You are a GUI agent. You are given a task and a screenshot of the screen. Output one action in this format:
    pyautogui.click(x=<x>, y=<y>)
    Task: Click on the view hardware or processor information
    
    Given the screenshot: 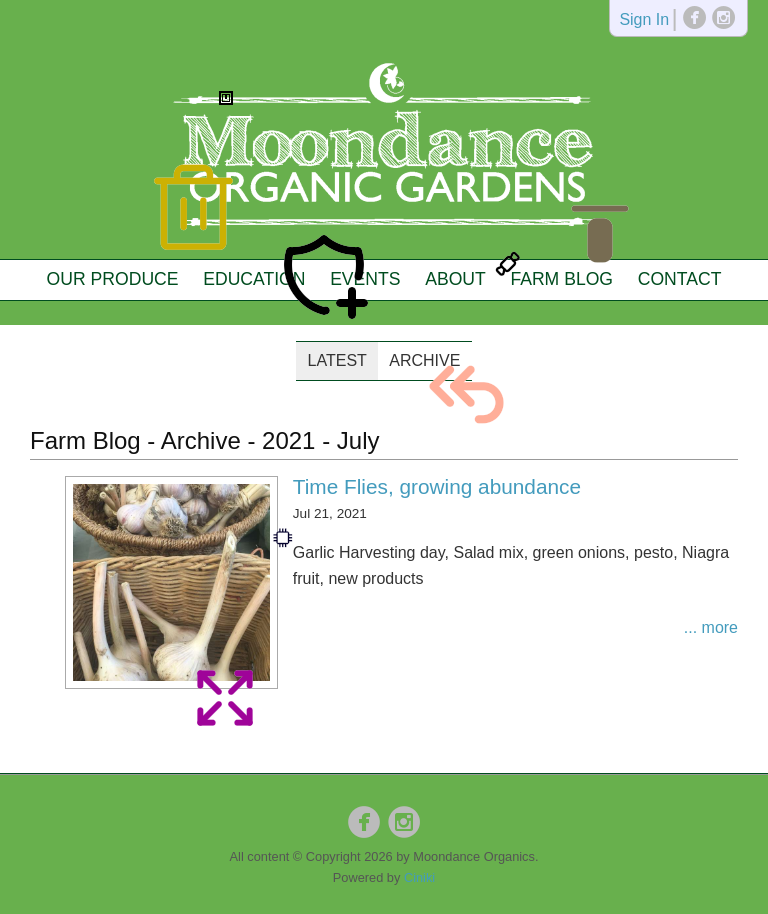 What is the action you would take?
    pyautogui.click(x=283, y=538)
    